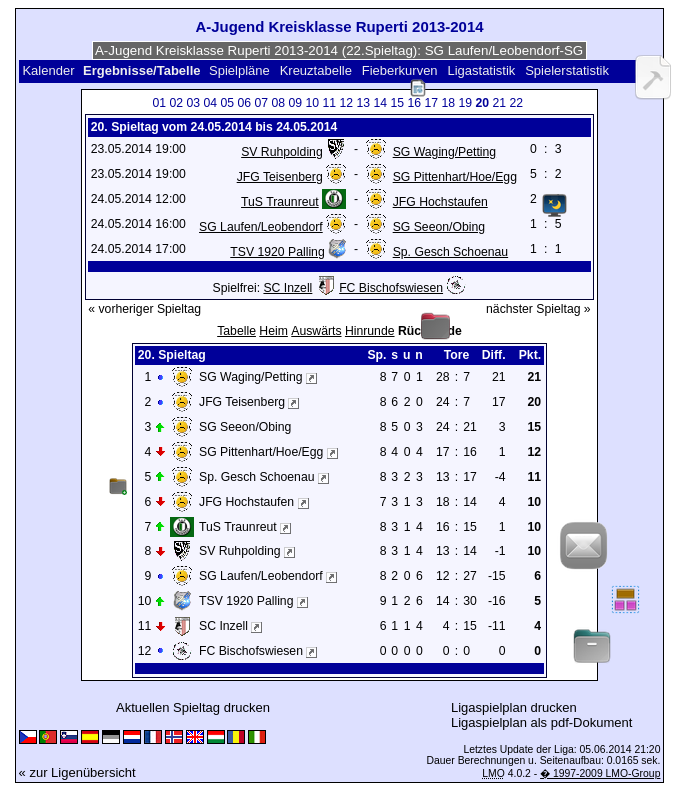 Image resolution: width=679 pixels, height=791 pixels. I want to click on open the mail app, so click(583, 545).